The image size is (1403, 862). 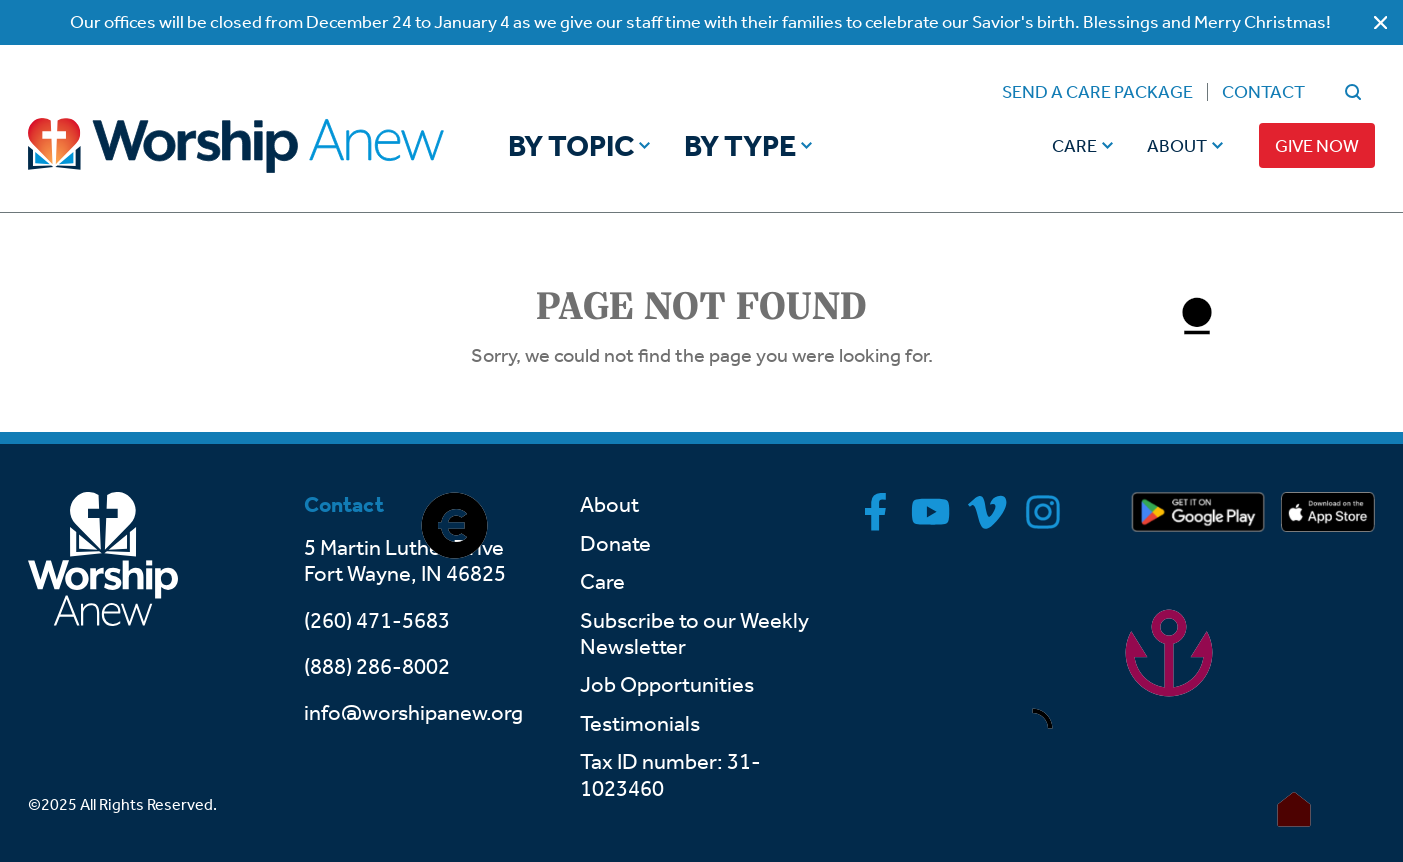 I want to click on navigate to home screen, so click(x=1294, y=810).